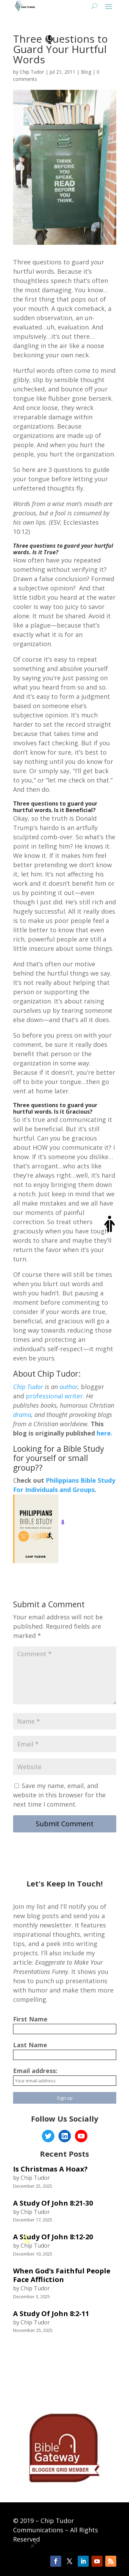 Image resolution: width=129 pixels, height=2576 pixels. What do you see at coordinates (63, 1522) in the screenshot?
I see `indicates maximum temperature level` at bounding box center [63, 1522].